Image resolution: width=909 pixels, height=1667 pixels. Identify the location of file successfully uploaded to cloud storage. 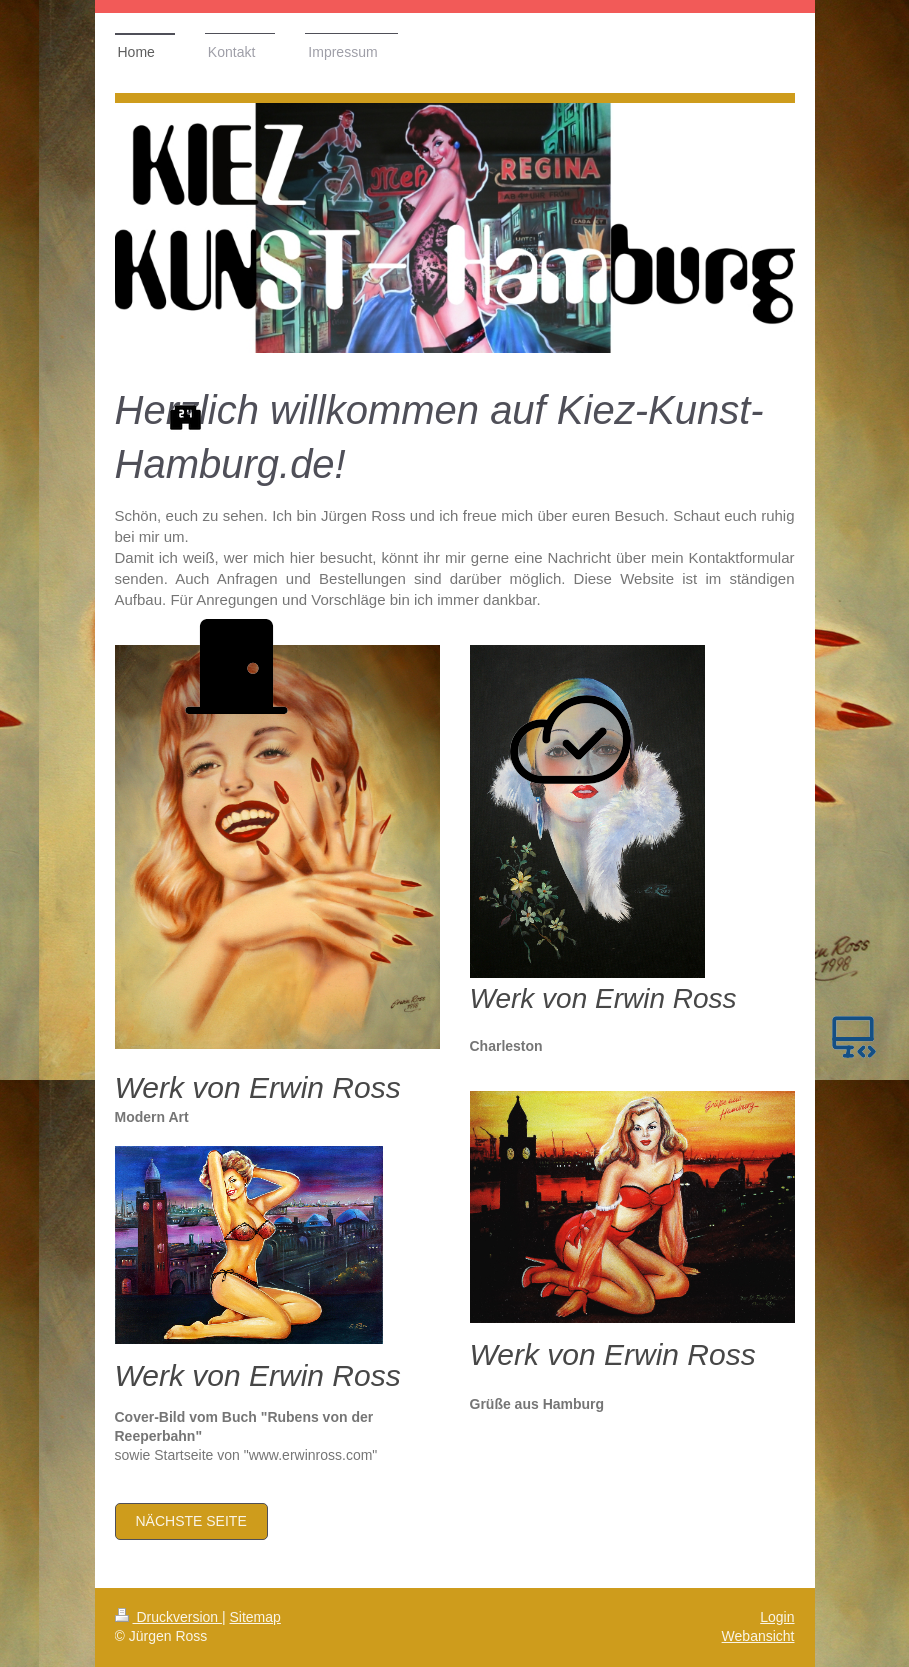
(570, 739).